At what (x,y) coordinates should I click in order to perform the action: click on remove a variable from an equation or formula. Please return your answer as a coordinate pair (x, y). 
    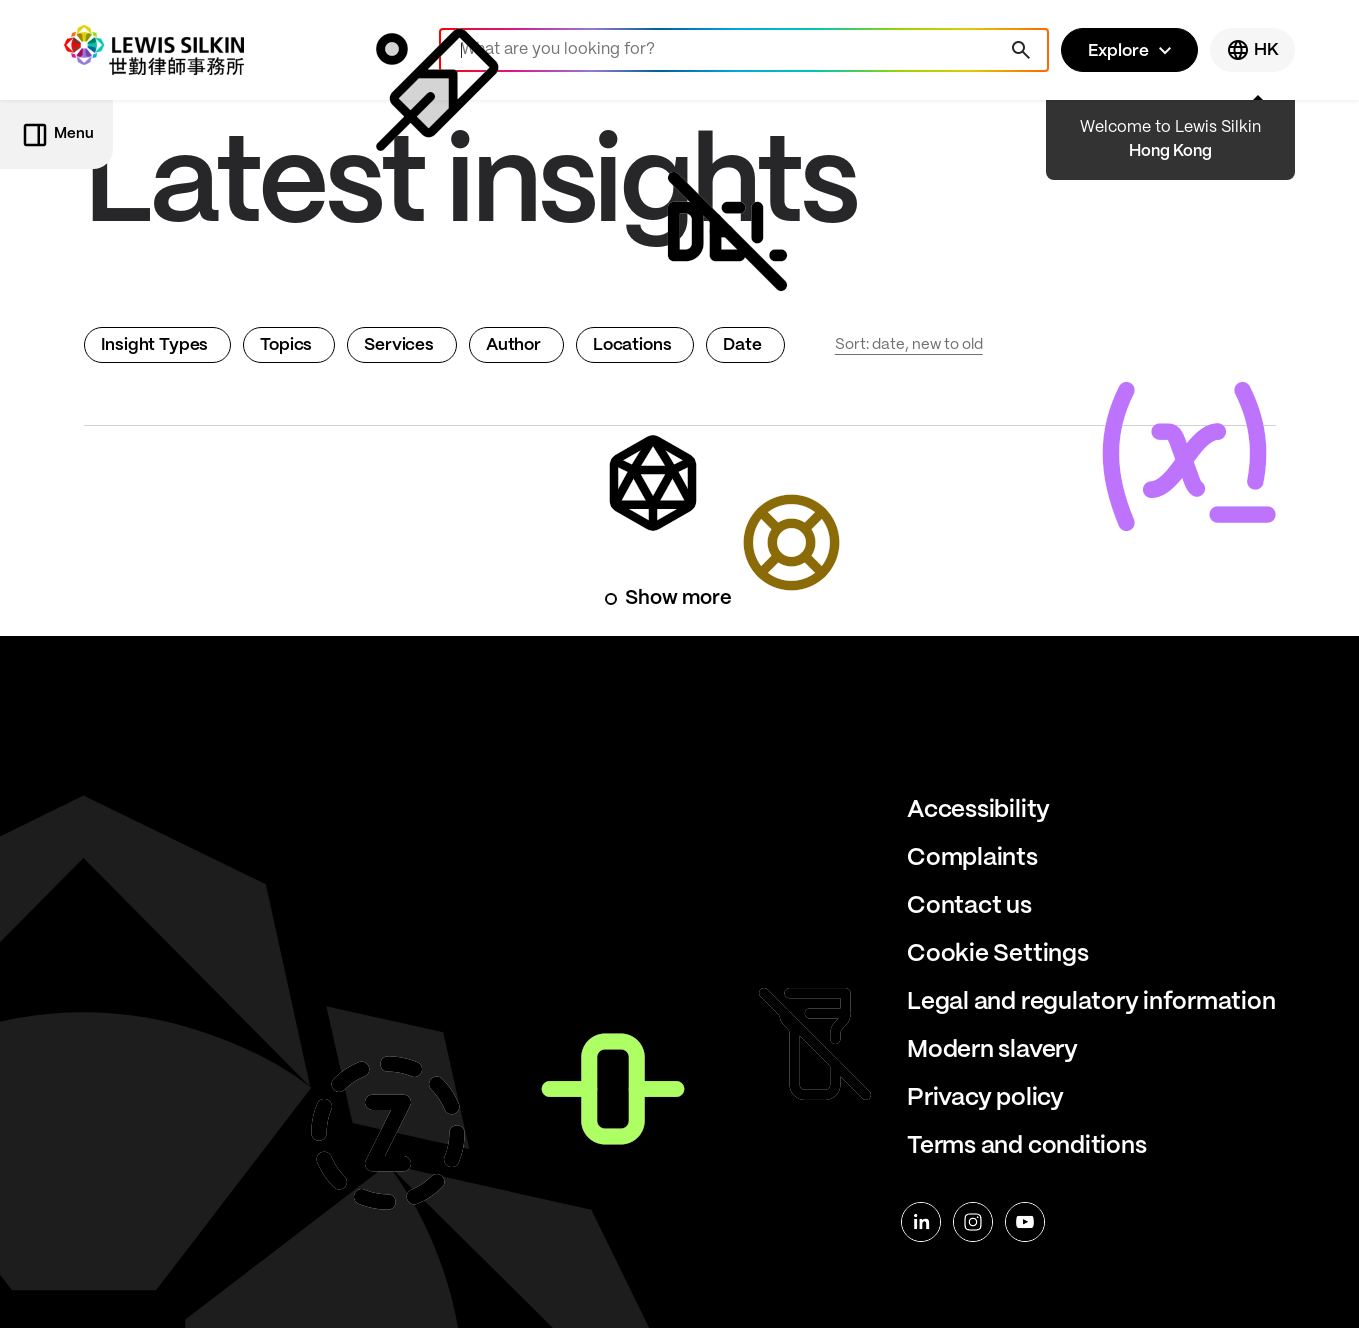
    Looking at the image, I should click on (1184, 456).